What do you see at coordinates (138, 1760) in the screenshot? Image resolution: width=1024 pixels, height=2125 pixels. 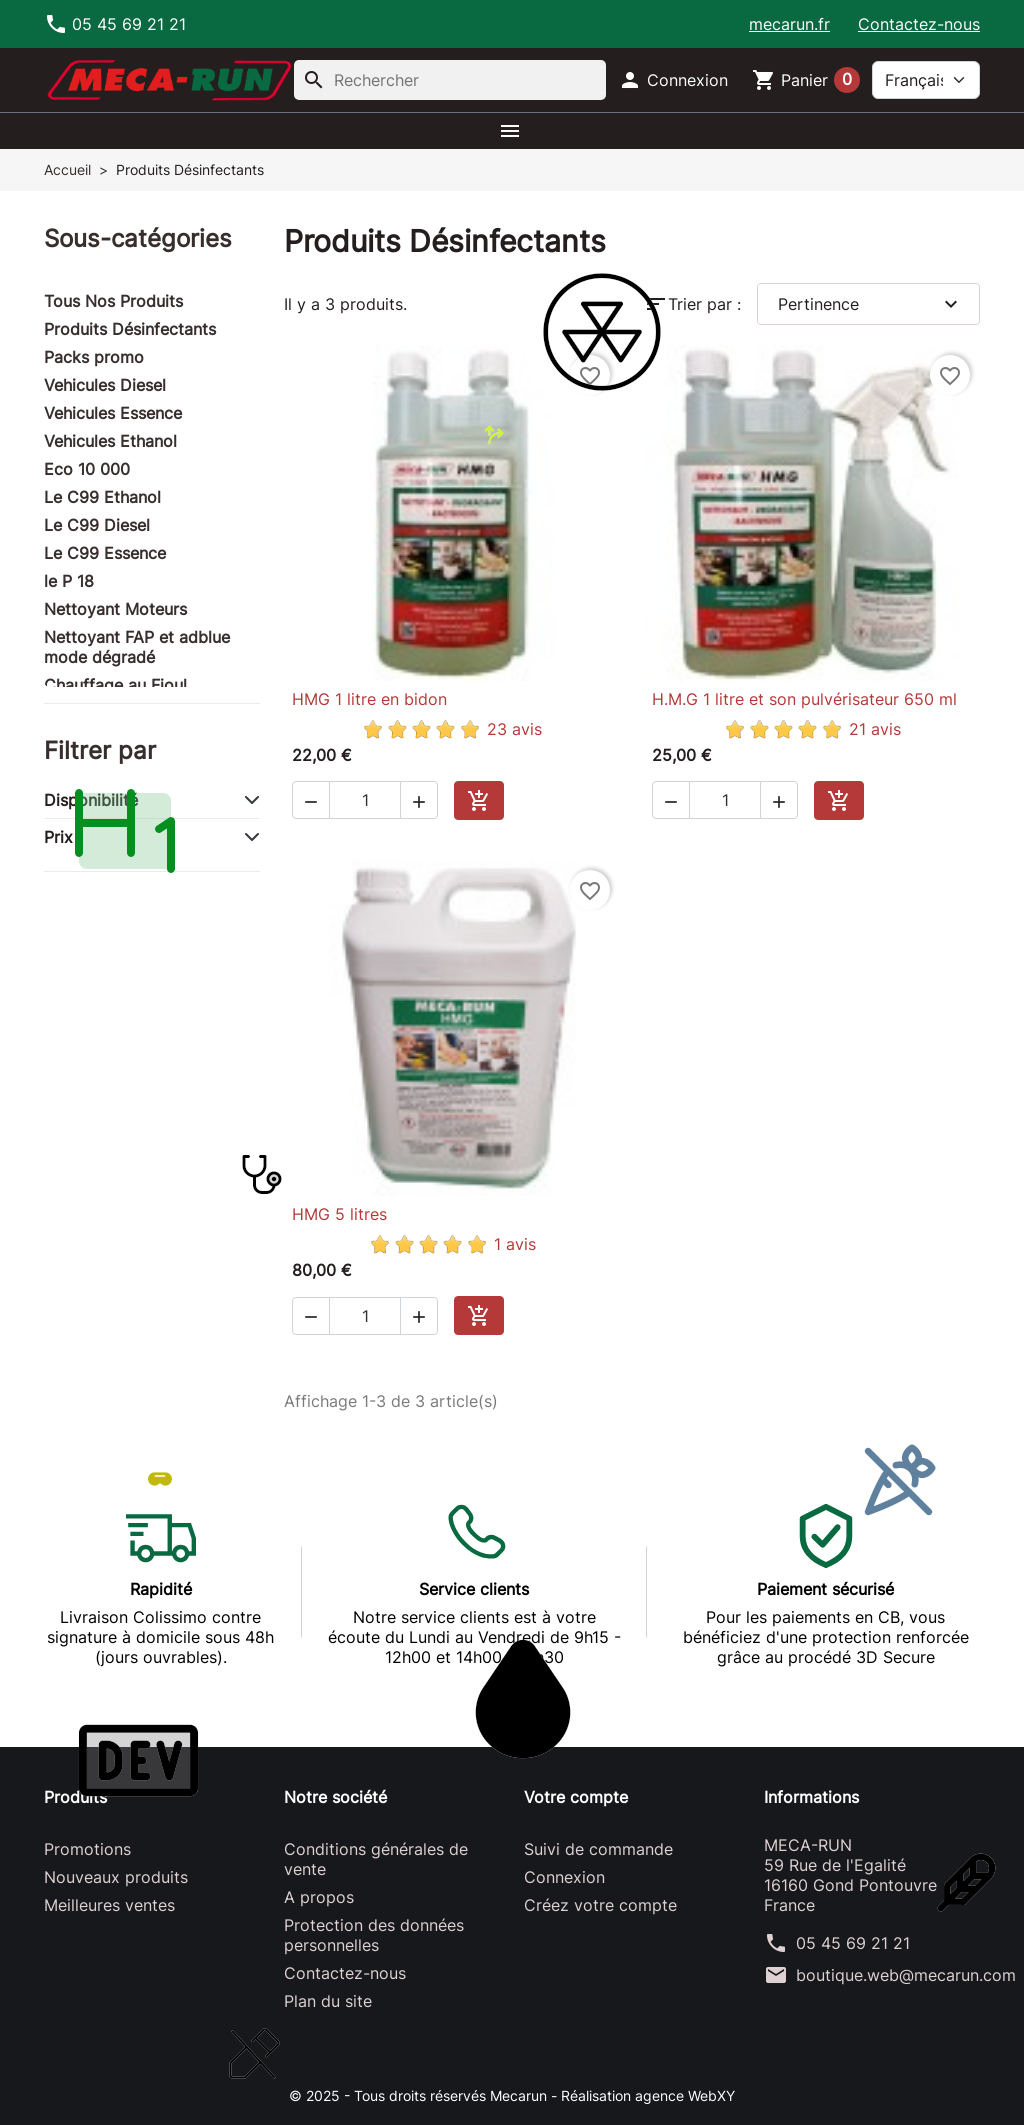 I see `visit DEV Community profile or article` at bounding box center [138, 1760].